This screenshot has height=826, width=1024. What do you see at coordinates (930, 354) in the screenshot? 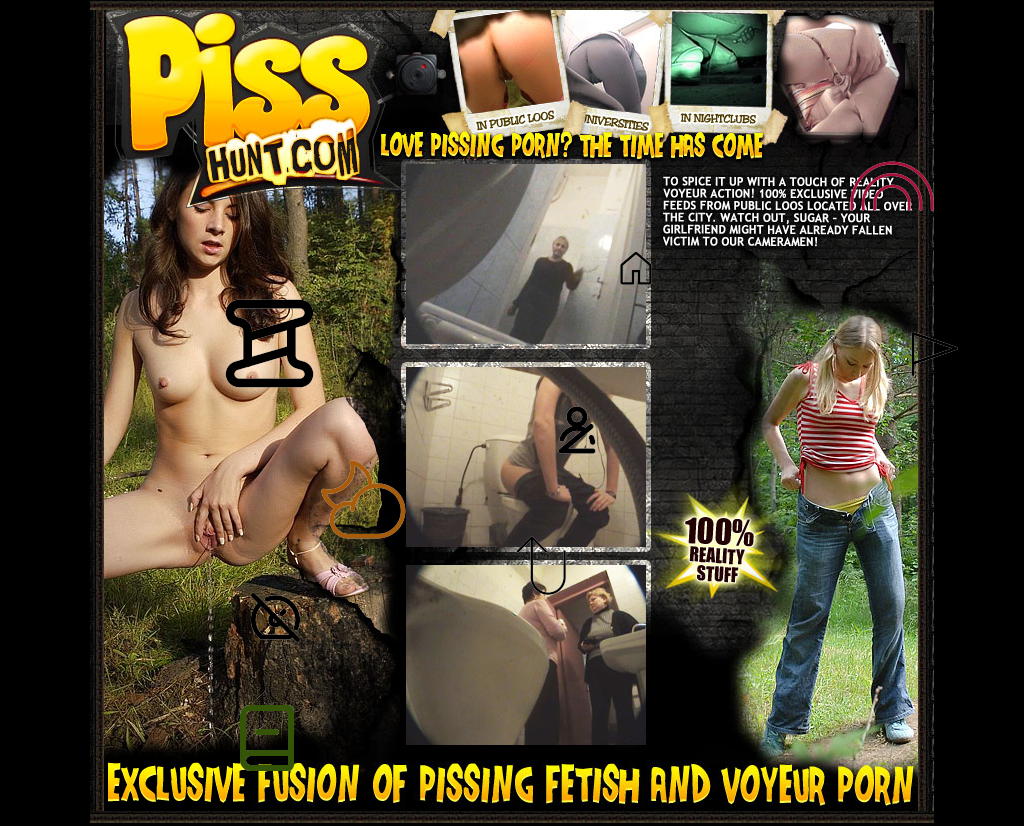
I see `flag or bookmark an item` at bounding box center [930, 354].